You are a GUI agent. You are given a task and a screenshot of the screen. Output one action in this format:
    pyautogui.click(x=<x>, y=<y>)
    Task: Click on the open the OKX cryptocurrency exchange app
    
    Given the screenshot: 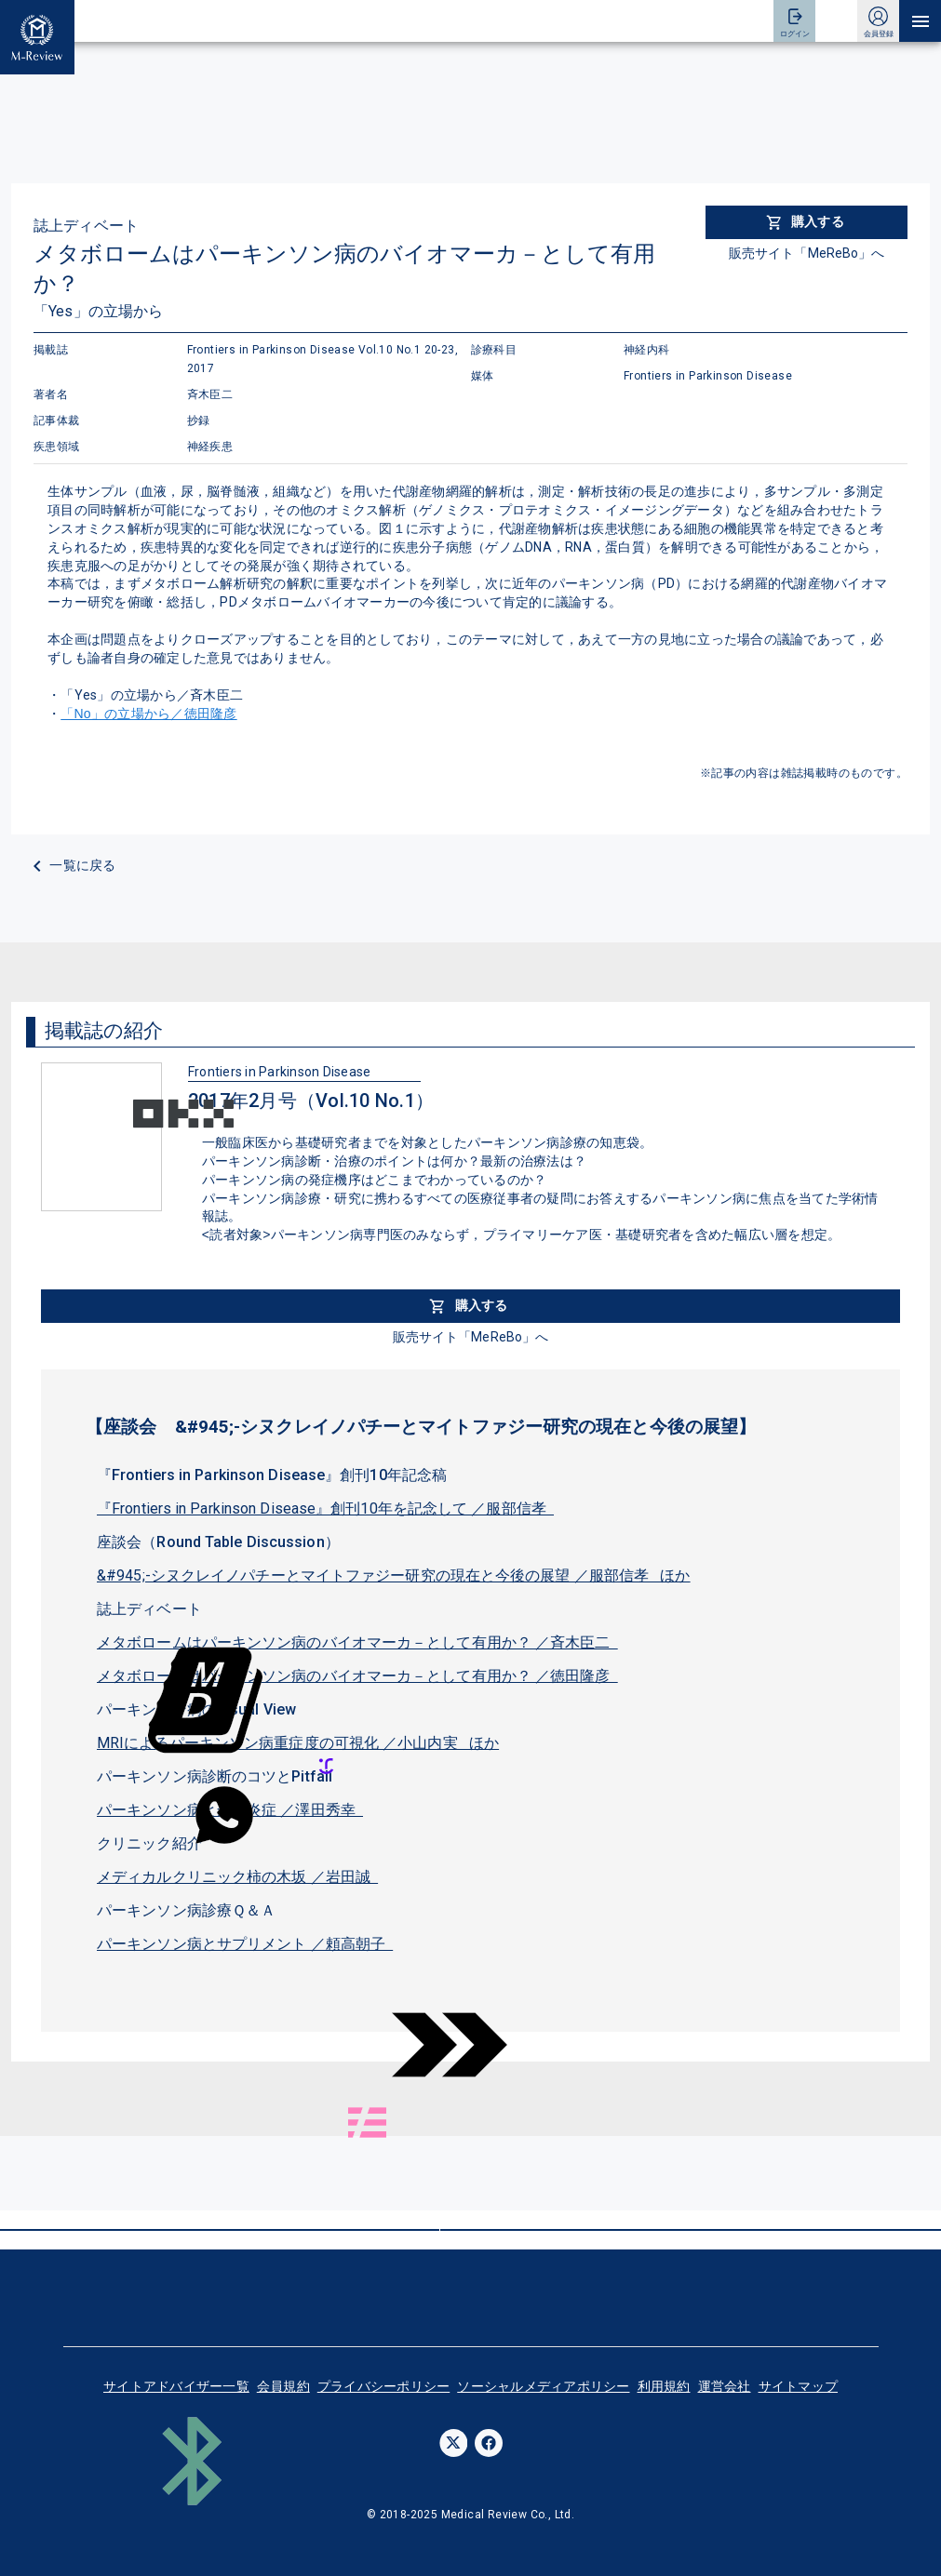 What is the action you would take?
    pyautogui.click(x=183, y=1114)
    